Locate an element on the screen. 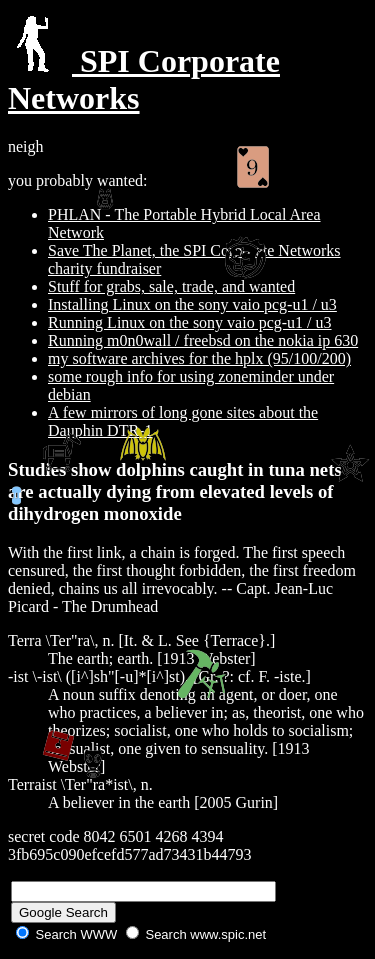  nine of hearts playing card is located at coordinates (253, 167).